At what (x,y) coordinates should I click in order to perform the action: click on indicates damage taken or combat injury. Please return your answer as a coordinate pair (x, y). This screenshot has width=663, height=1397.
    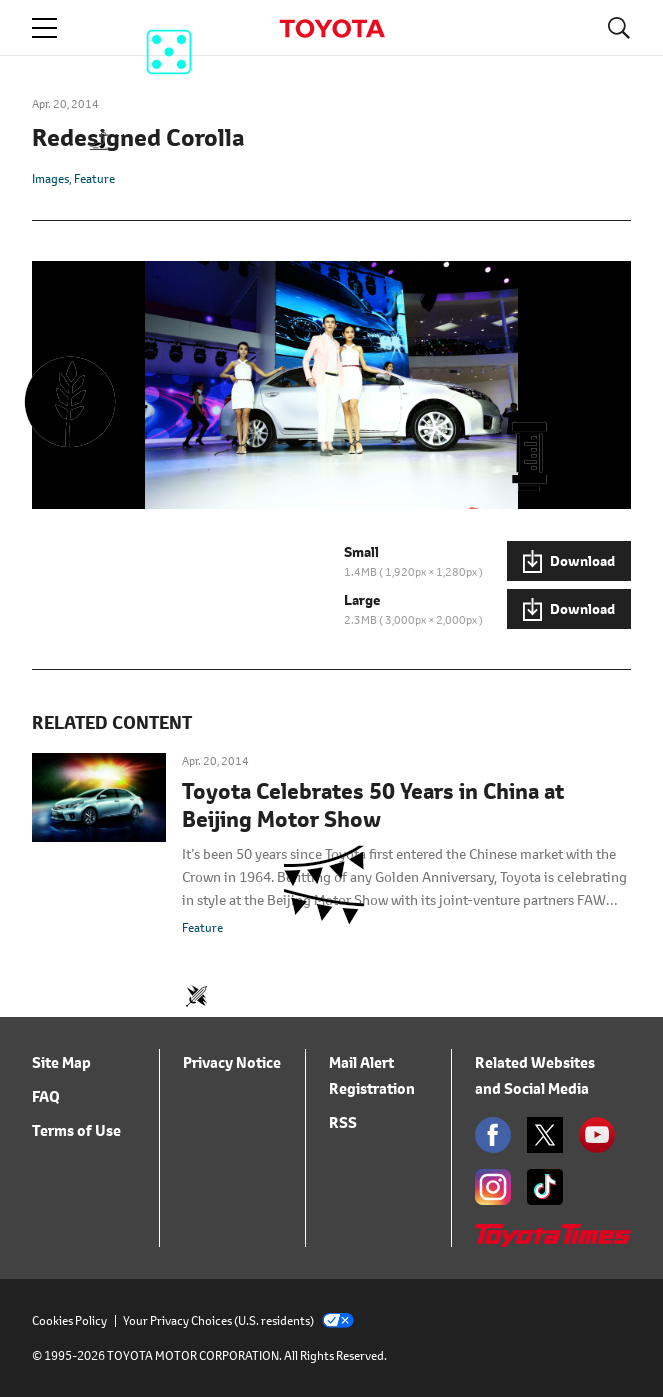
    Looking at the image, I should click on (196, 996).